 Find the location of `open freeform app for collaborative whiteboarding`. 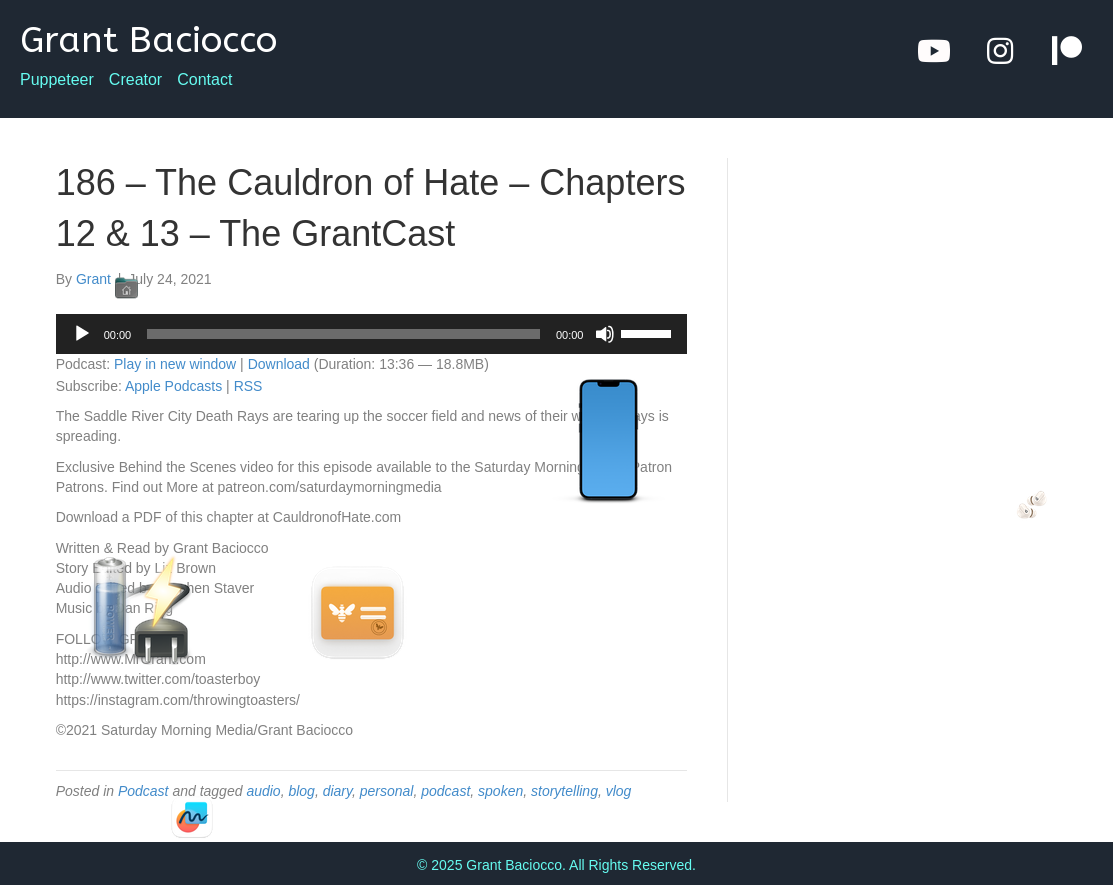

open freeform app for collaborative whiteboarding is located at coordinates (192, 817).